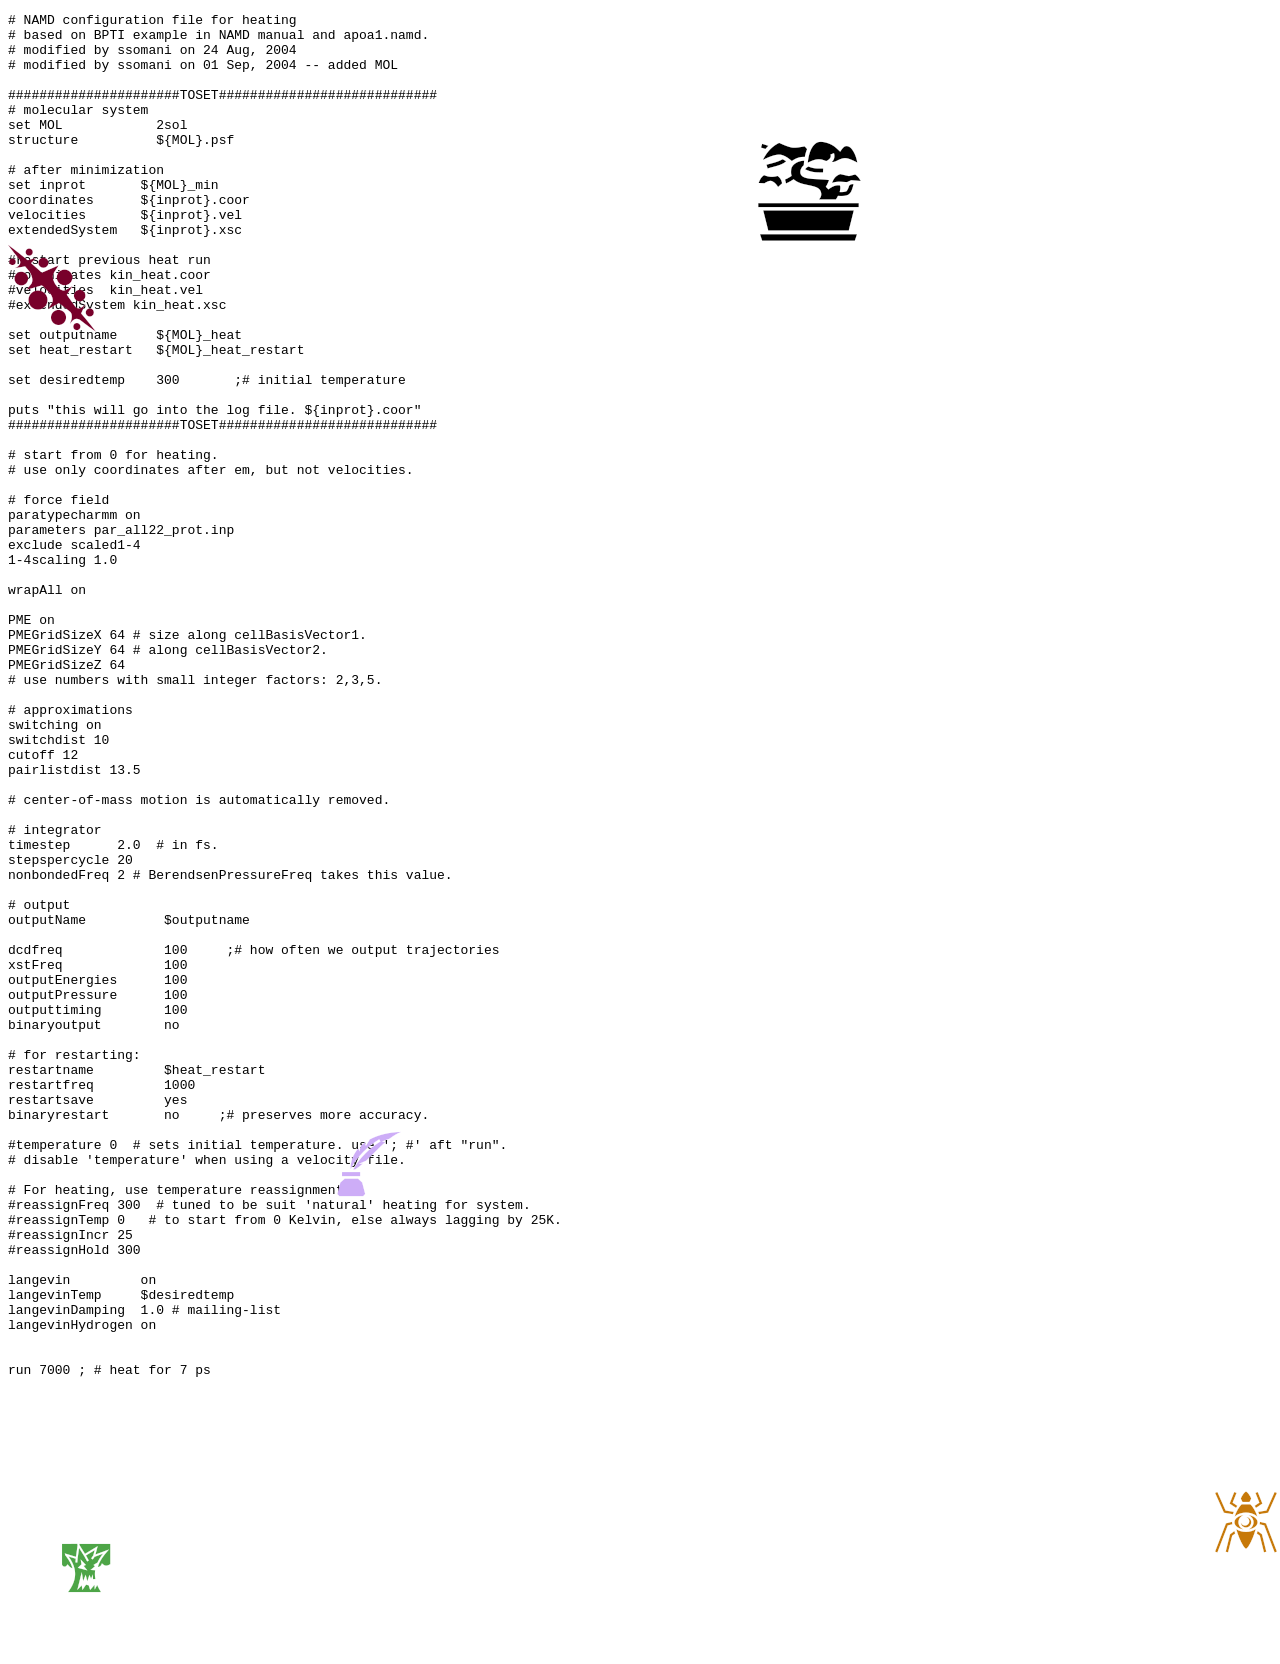  What do you see at coordinates (51, 287) in the screenshot?
I see `indicates a bleeding or infection status effect` at bounding box center [51, 287].